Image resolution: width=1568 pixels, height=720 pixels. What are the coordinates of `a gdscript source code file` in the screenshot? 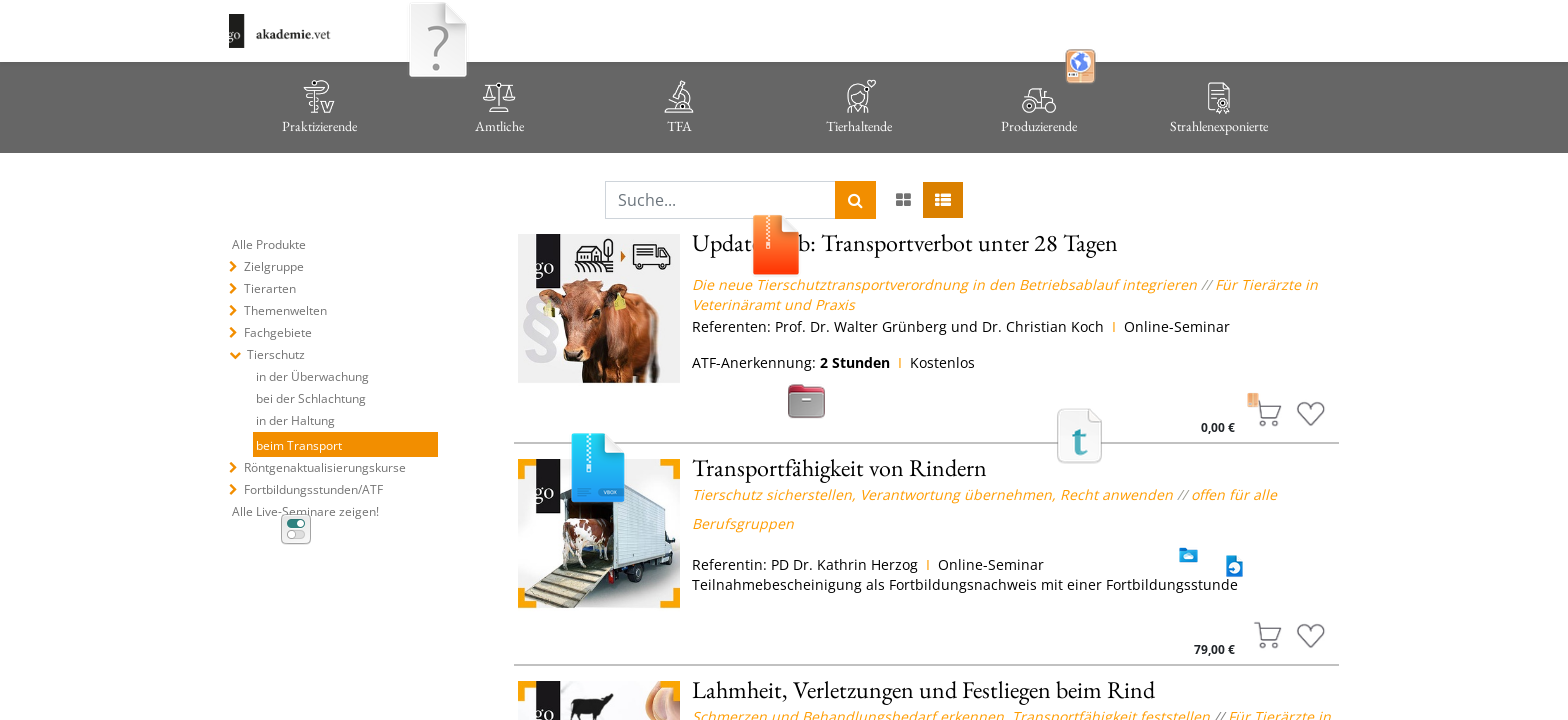 It's located at (1234, 566).